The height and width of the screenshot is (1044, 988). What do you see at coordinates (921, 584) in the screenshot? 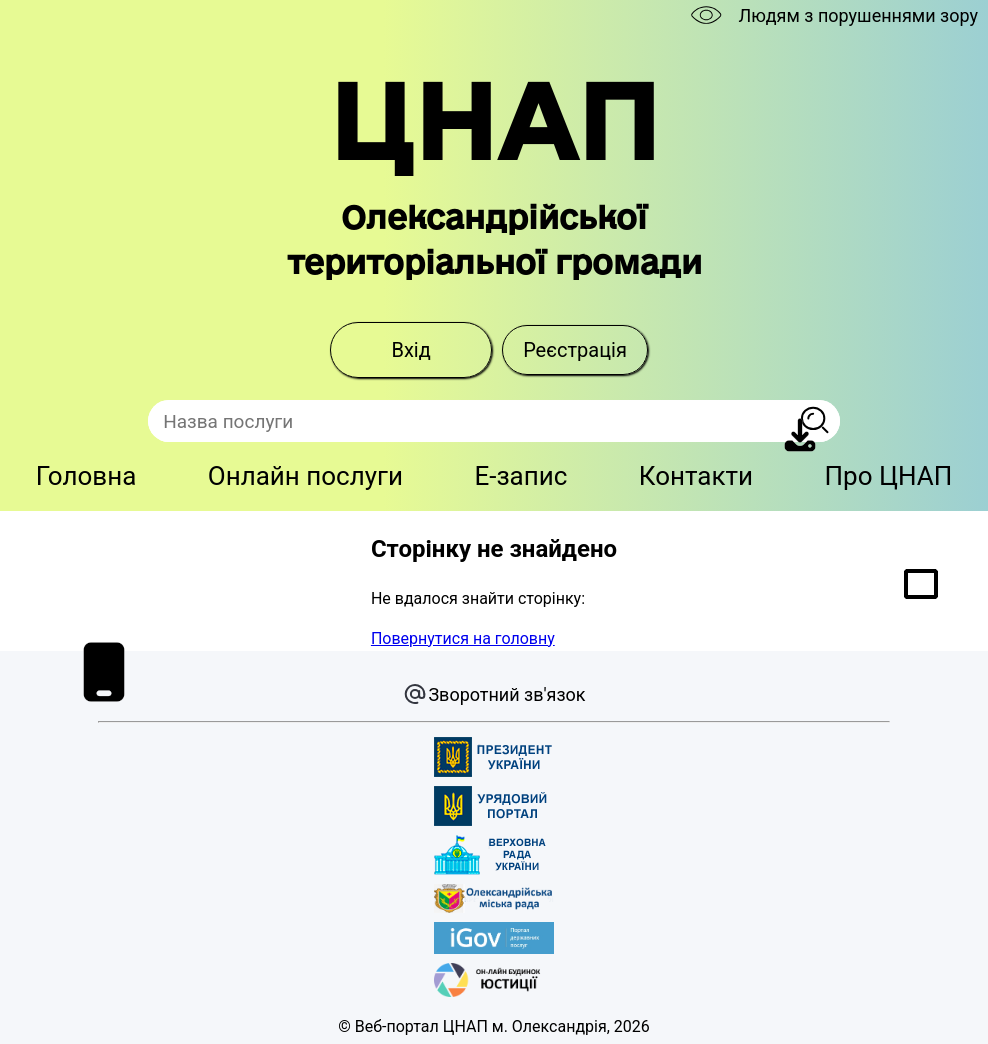
I see `crop image to 3:2 aspect ratio` at bounding box center [921, 584].